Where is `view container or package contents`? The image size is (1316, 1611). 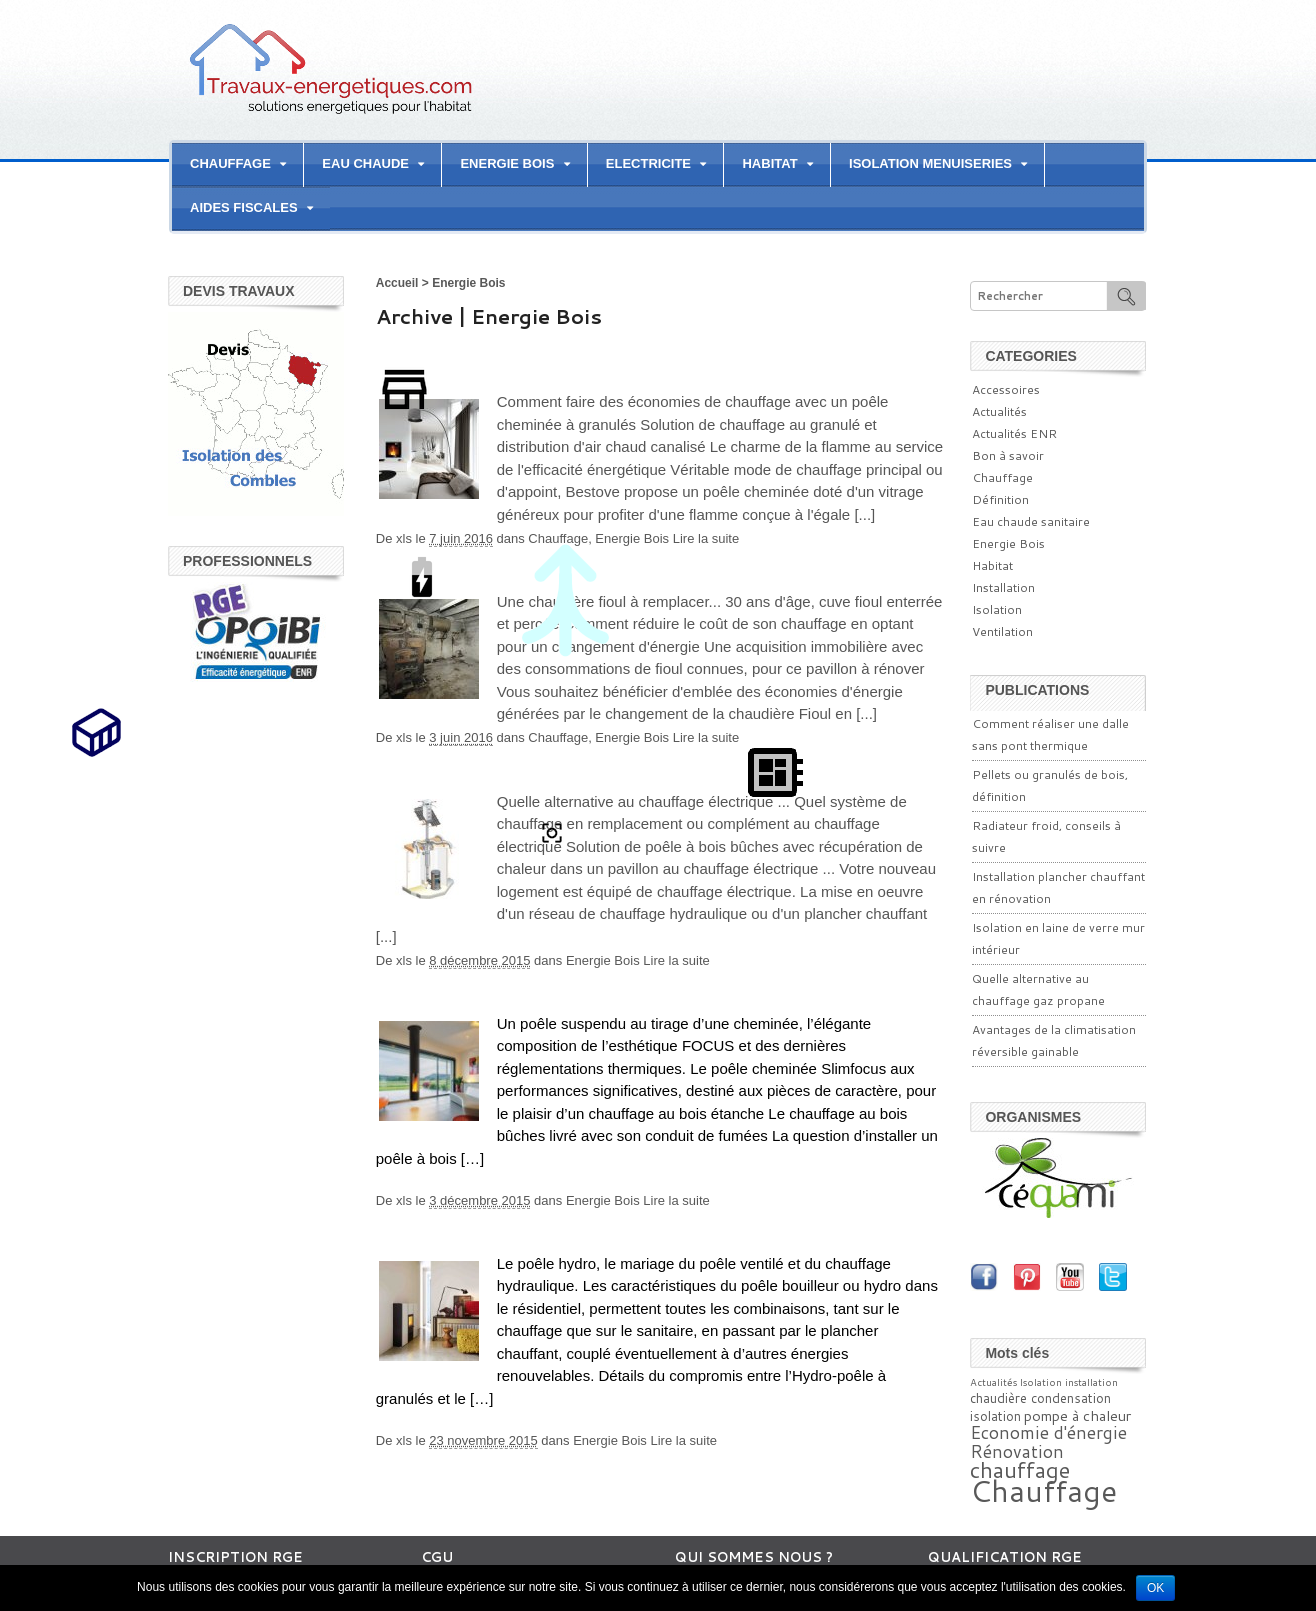
view container or package contents is located at coordinates (96, 732).